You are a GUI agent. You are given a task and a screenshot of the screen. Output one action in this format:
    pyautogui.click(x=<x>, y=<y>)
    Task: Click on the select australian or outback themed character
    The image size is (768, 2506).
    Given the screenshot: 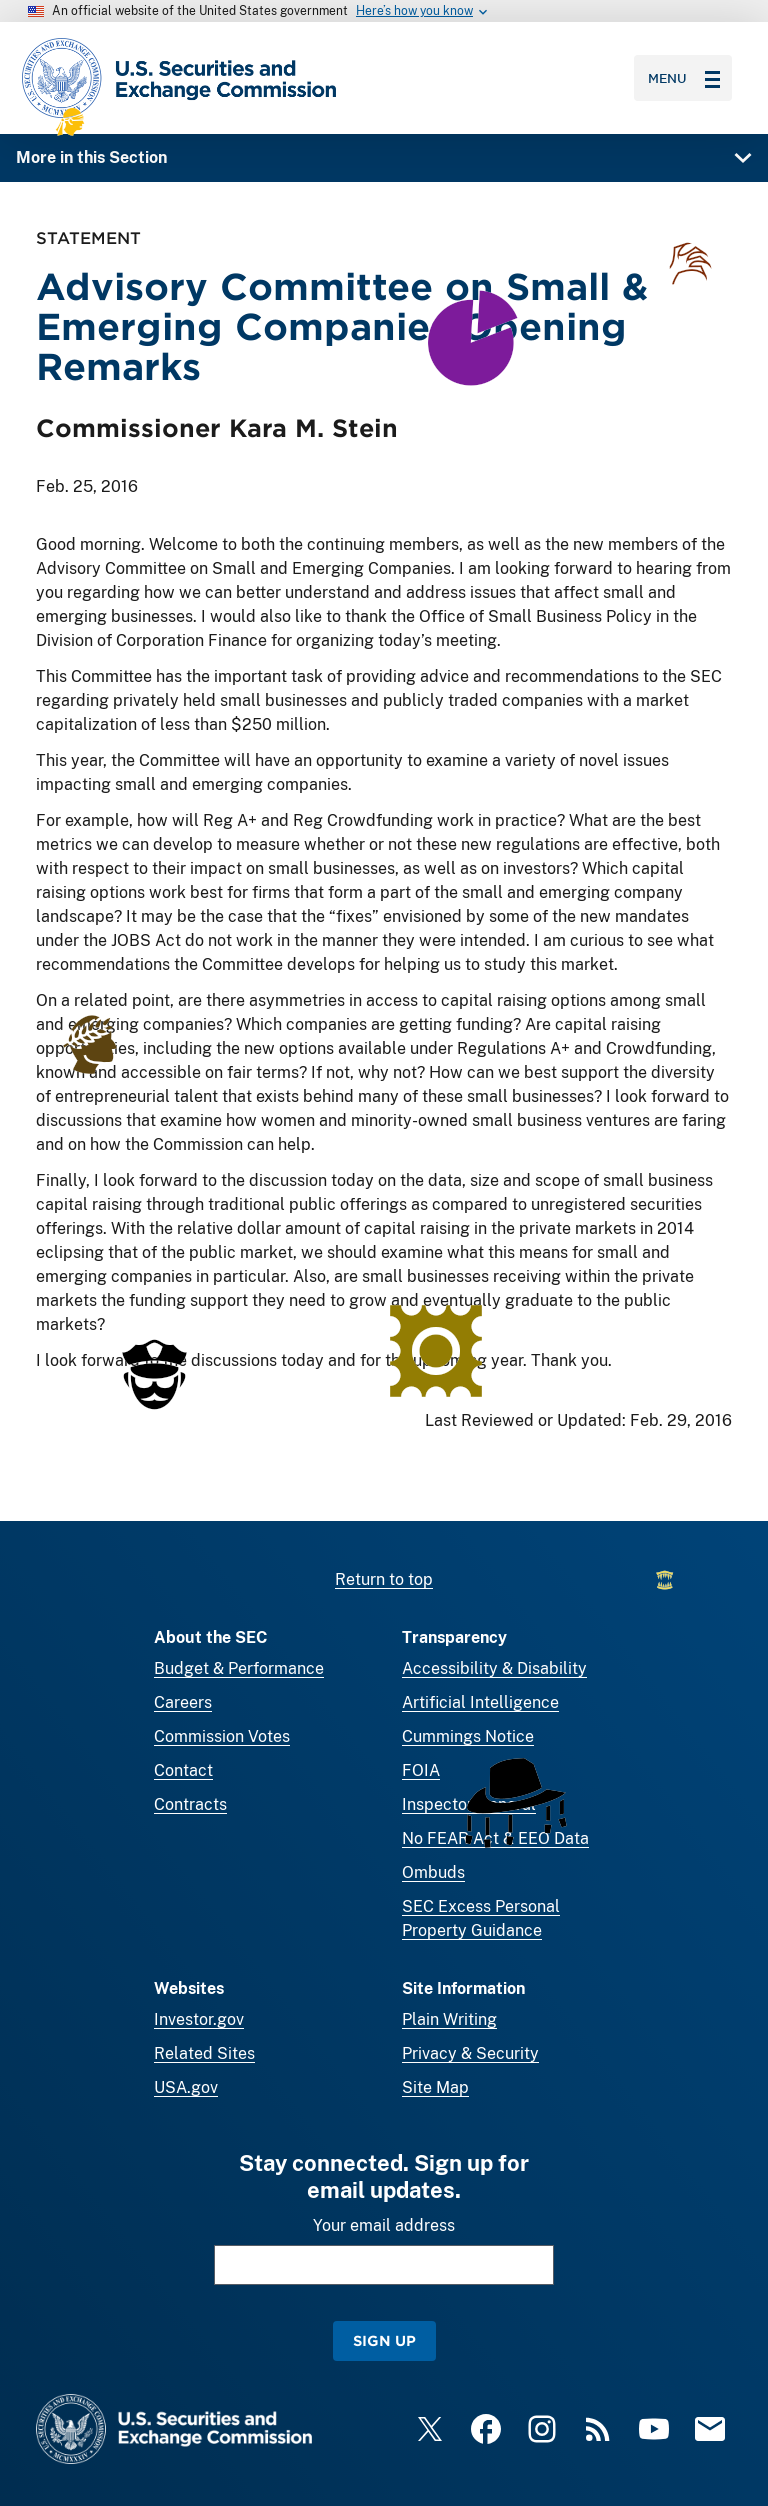 What is the action you would take?
    pyautogui.click(x=516, y=1803)
    